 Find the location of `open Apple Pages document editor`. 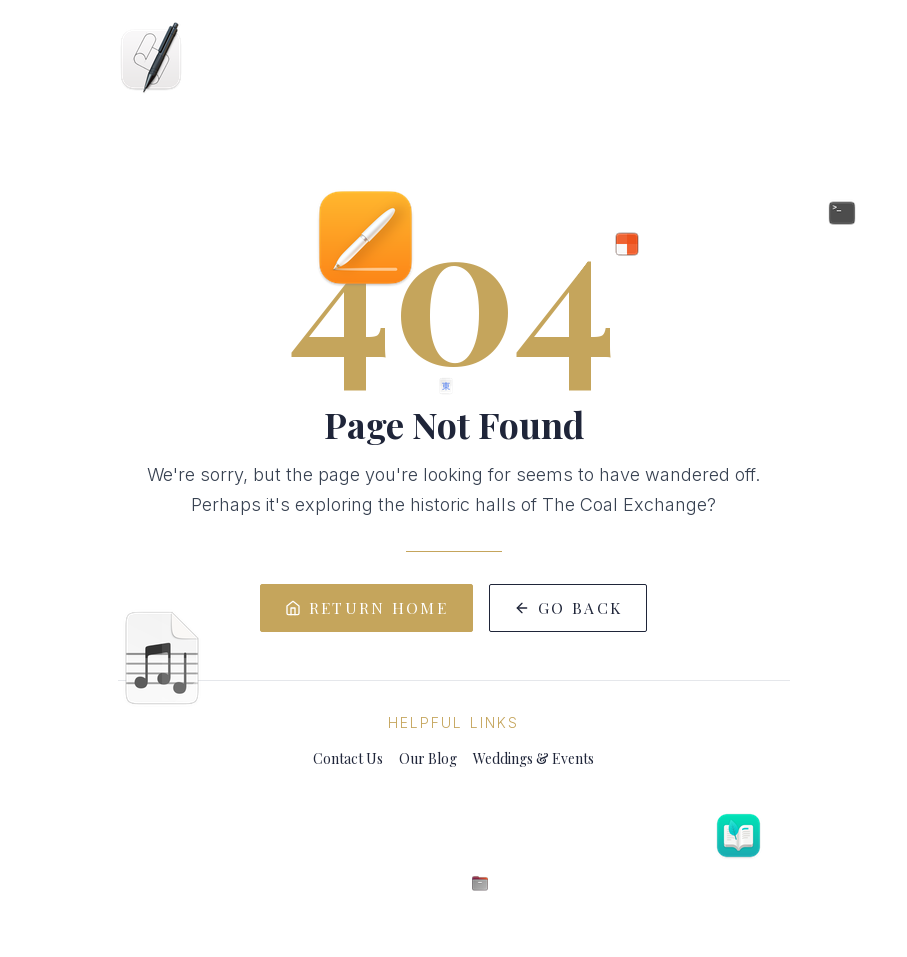

open Apple Pages document editor is located at coordinates (365, 237).